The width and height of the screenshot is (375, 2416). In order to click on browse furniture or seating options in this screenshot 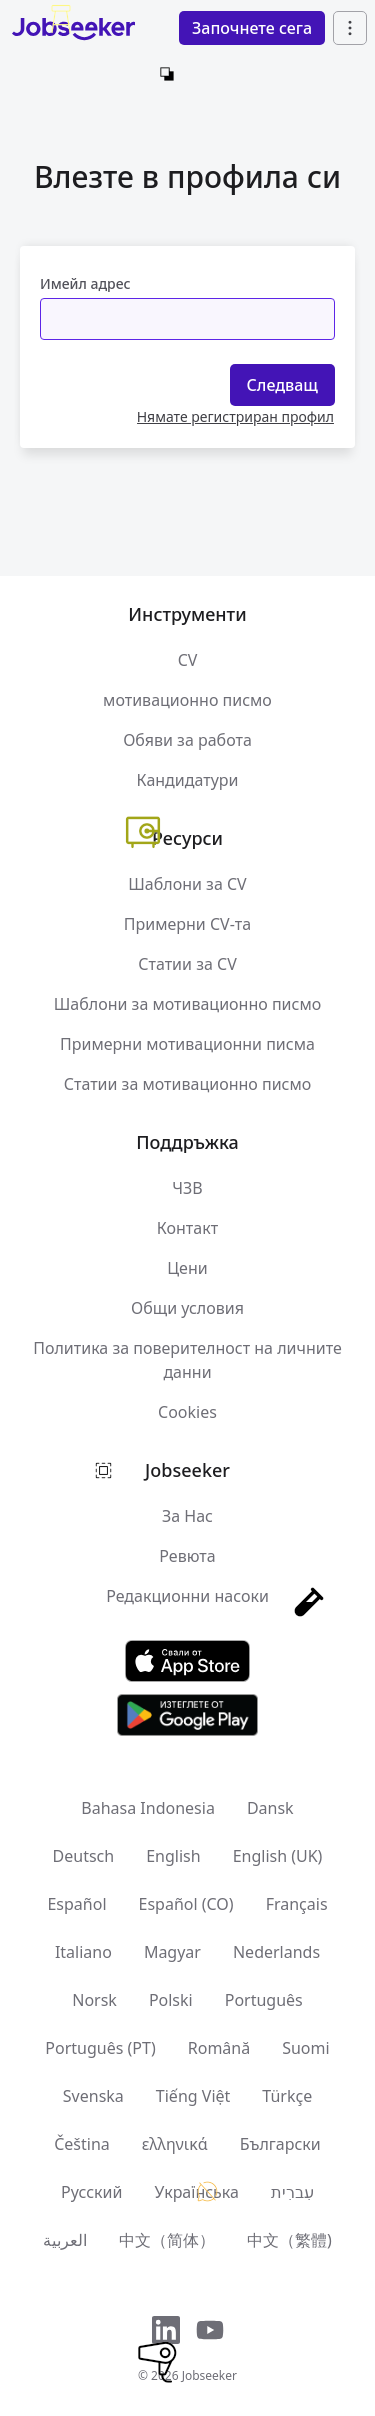, I will do `click(61, 19)`.